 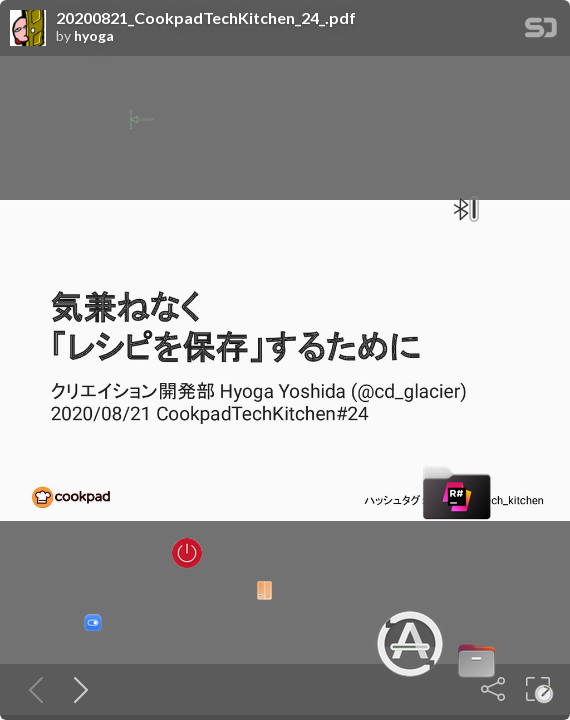 I want to click on open JetBrains ReSharper project folder, so click(x=456, y=494).